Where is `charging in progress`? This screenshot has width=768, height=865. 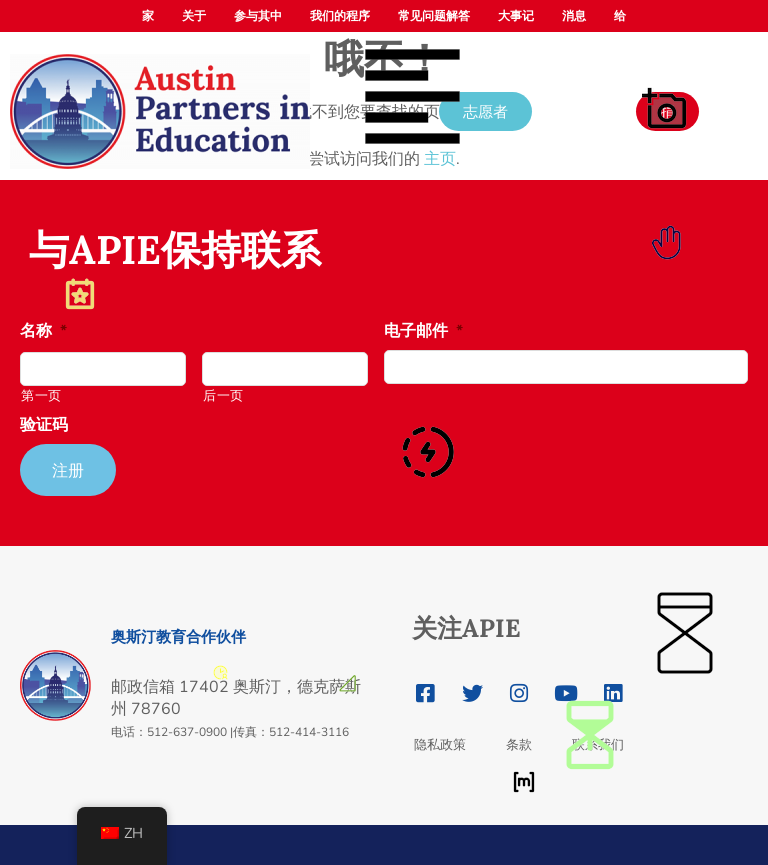 charging in progress is located at coordinates (428, 452).